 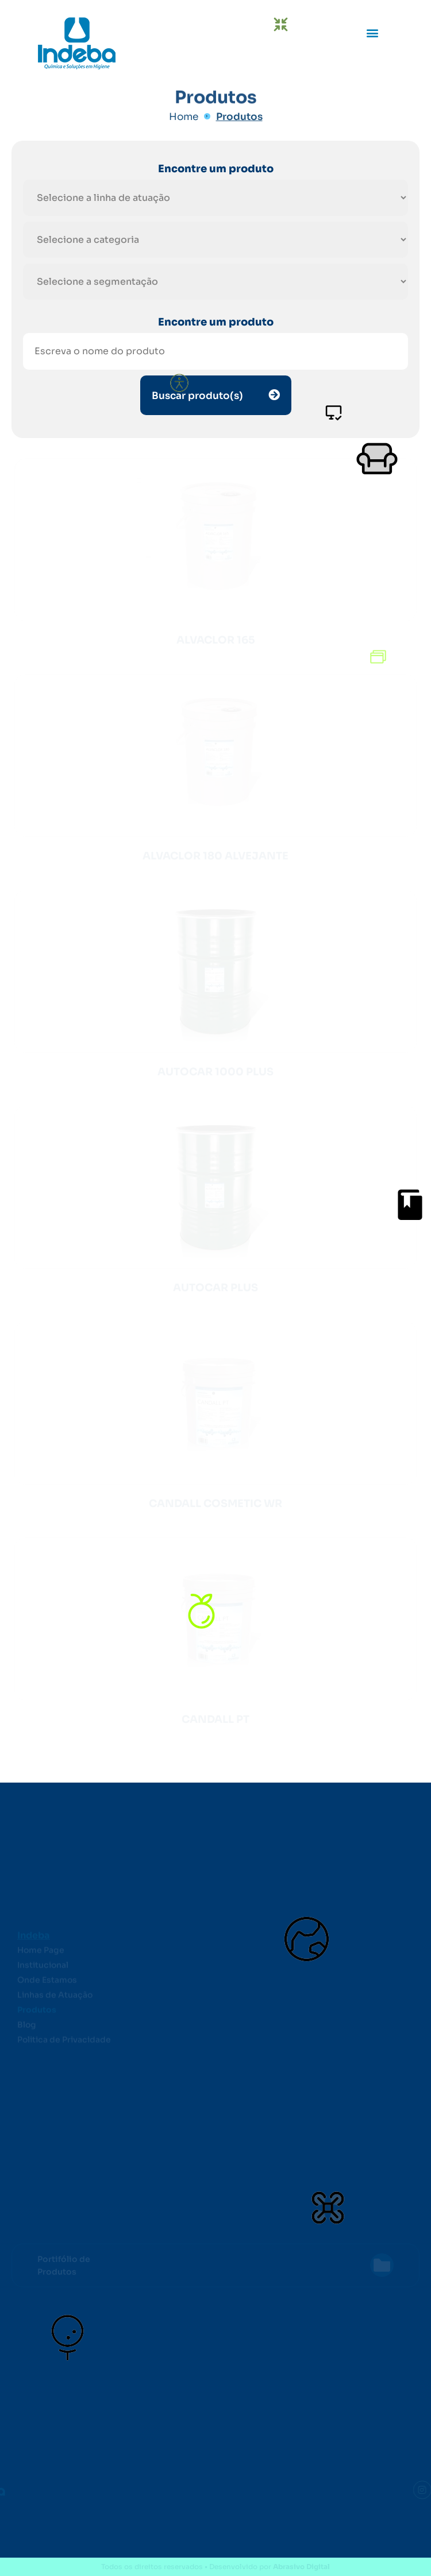 What do you see at coordinates (328, 2207) in the screenshot?
I see `access drone controls` at bounding box center [328, 2207].